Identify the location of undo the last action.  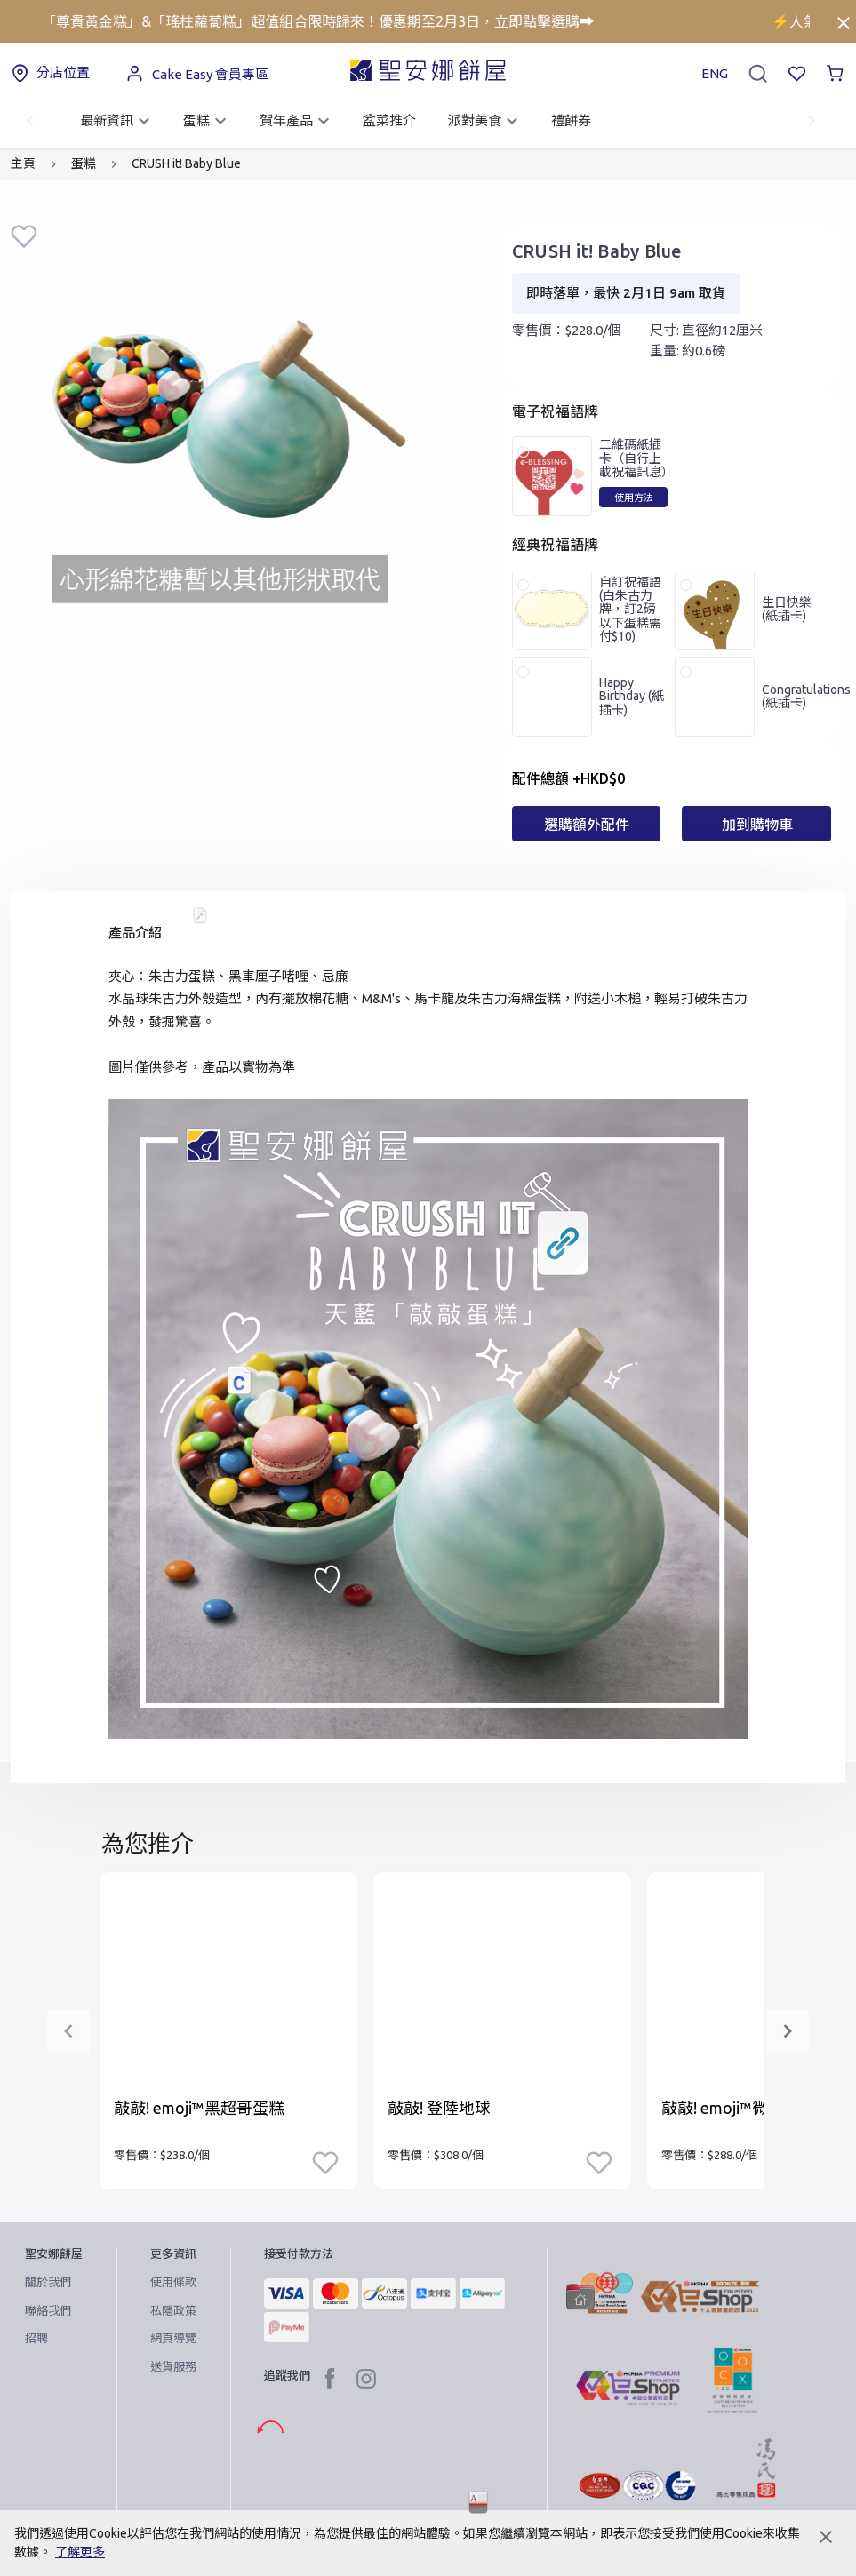
(271, 2427).